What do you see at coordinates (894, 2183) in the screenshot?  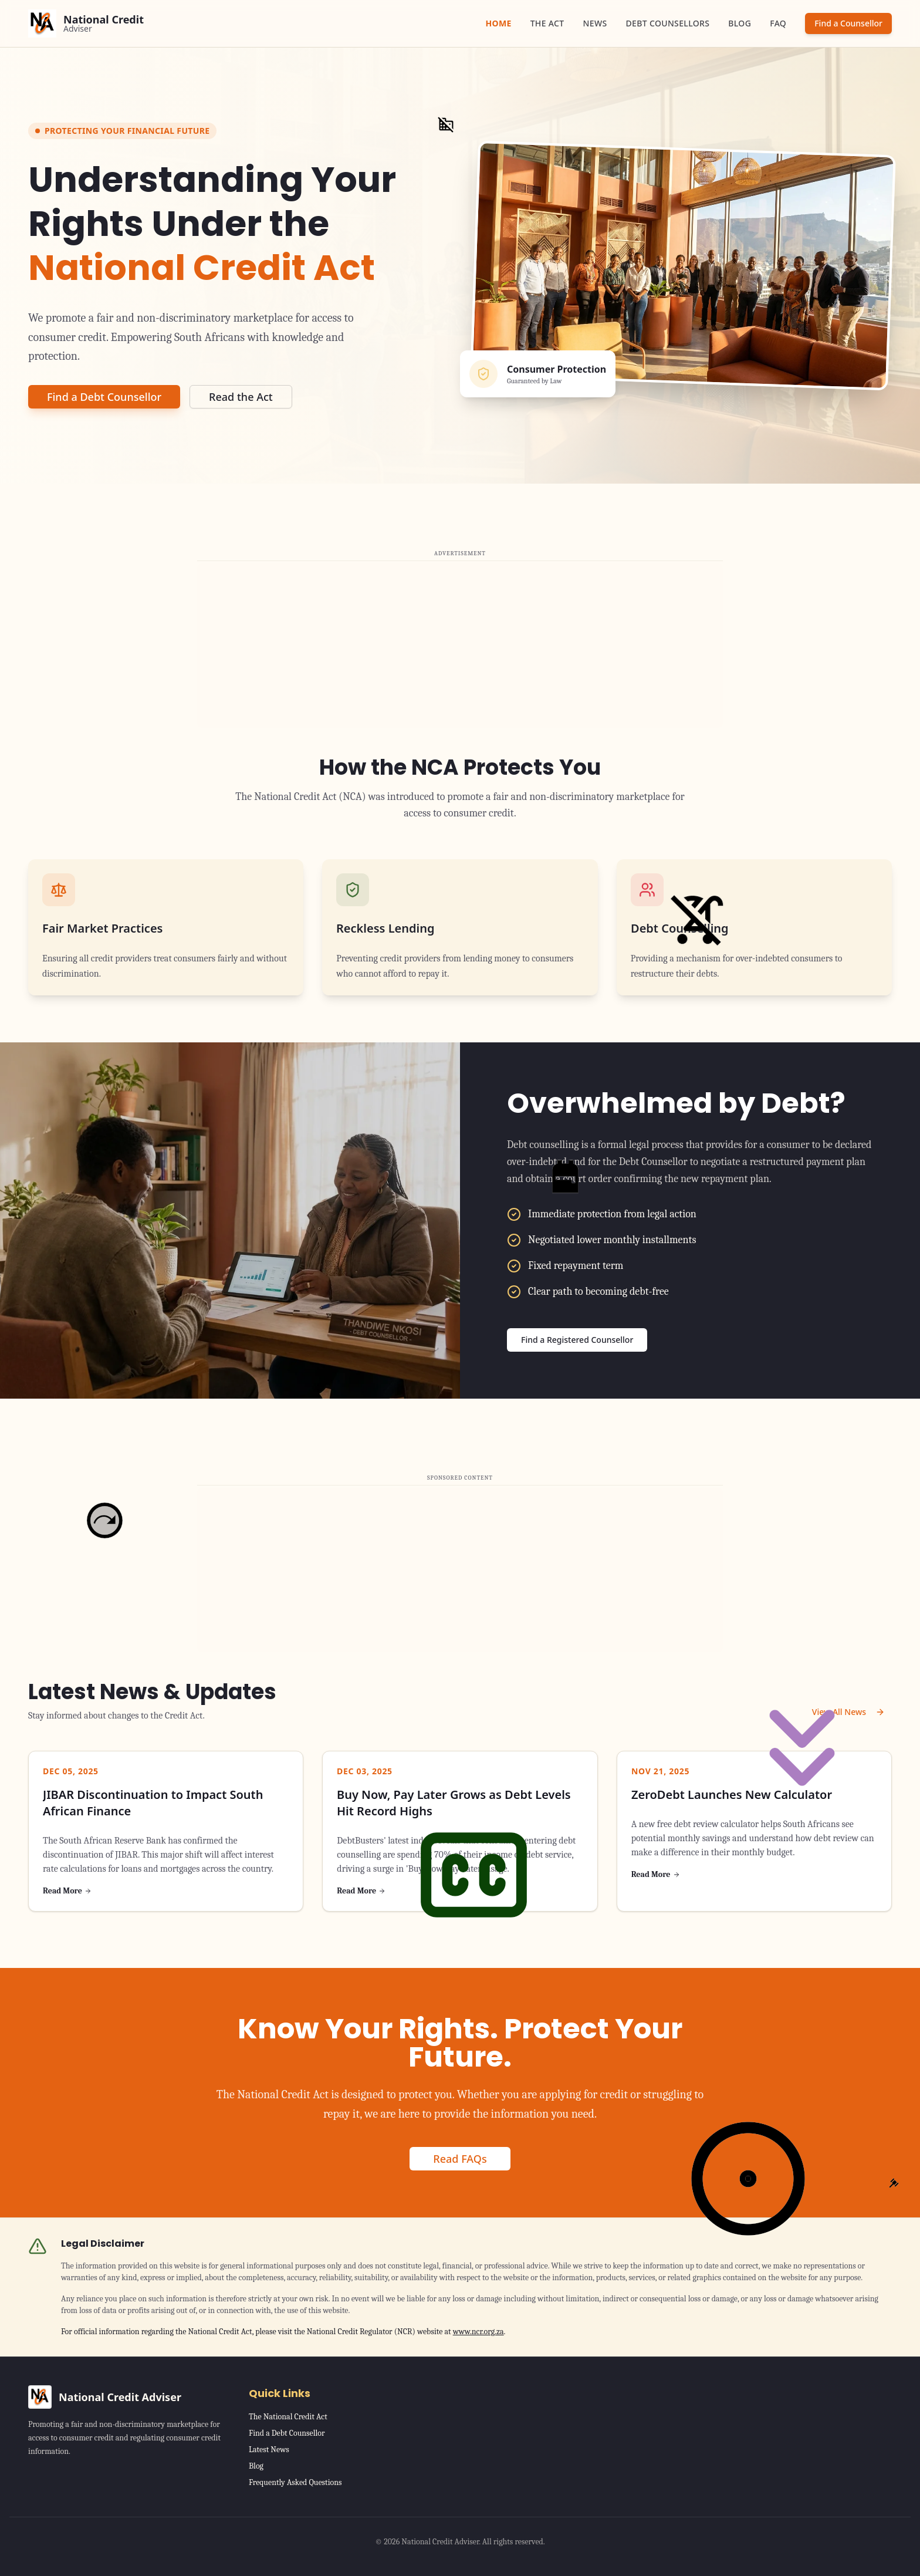 I see `access legal or terms of service settings` at bounding box center [894, 2183].